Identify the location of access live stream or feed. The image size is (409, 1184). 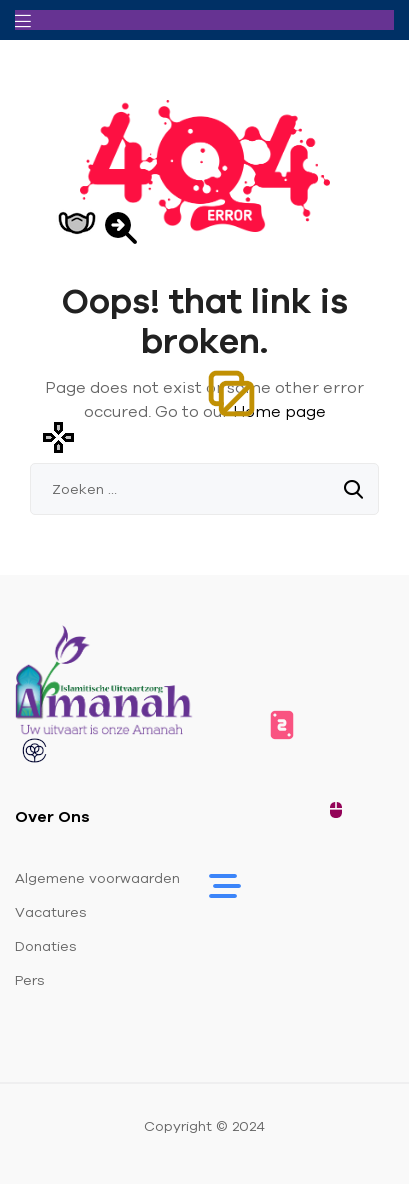
(225, 886).